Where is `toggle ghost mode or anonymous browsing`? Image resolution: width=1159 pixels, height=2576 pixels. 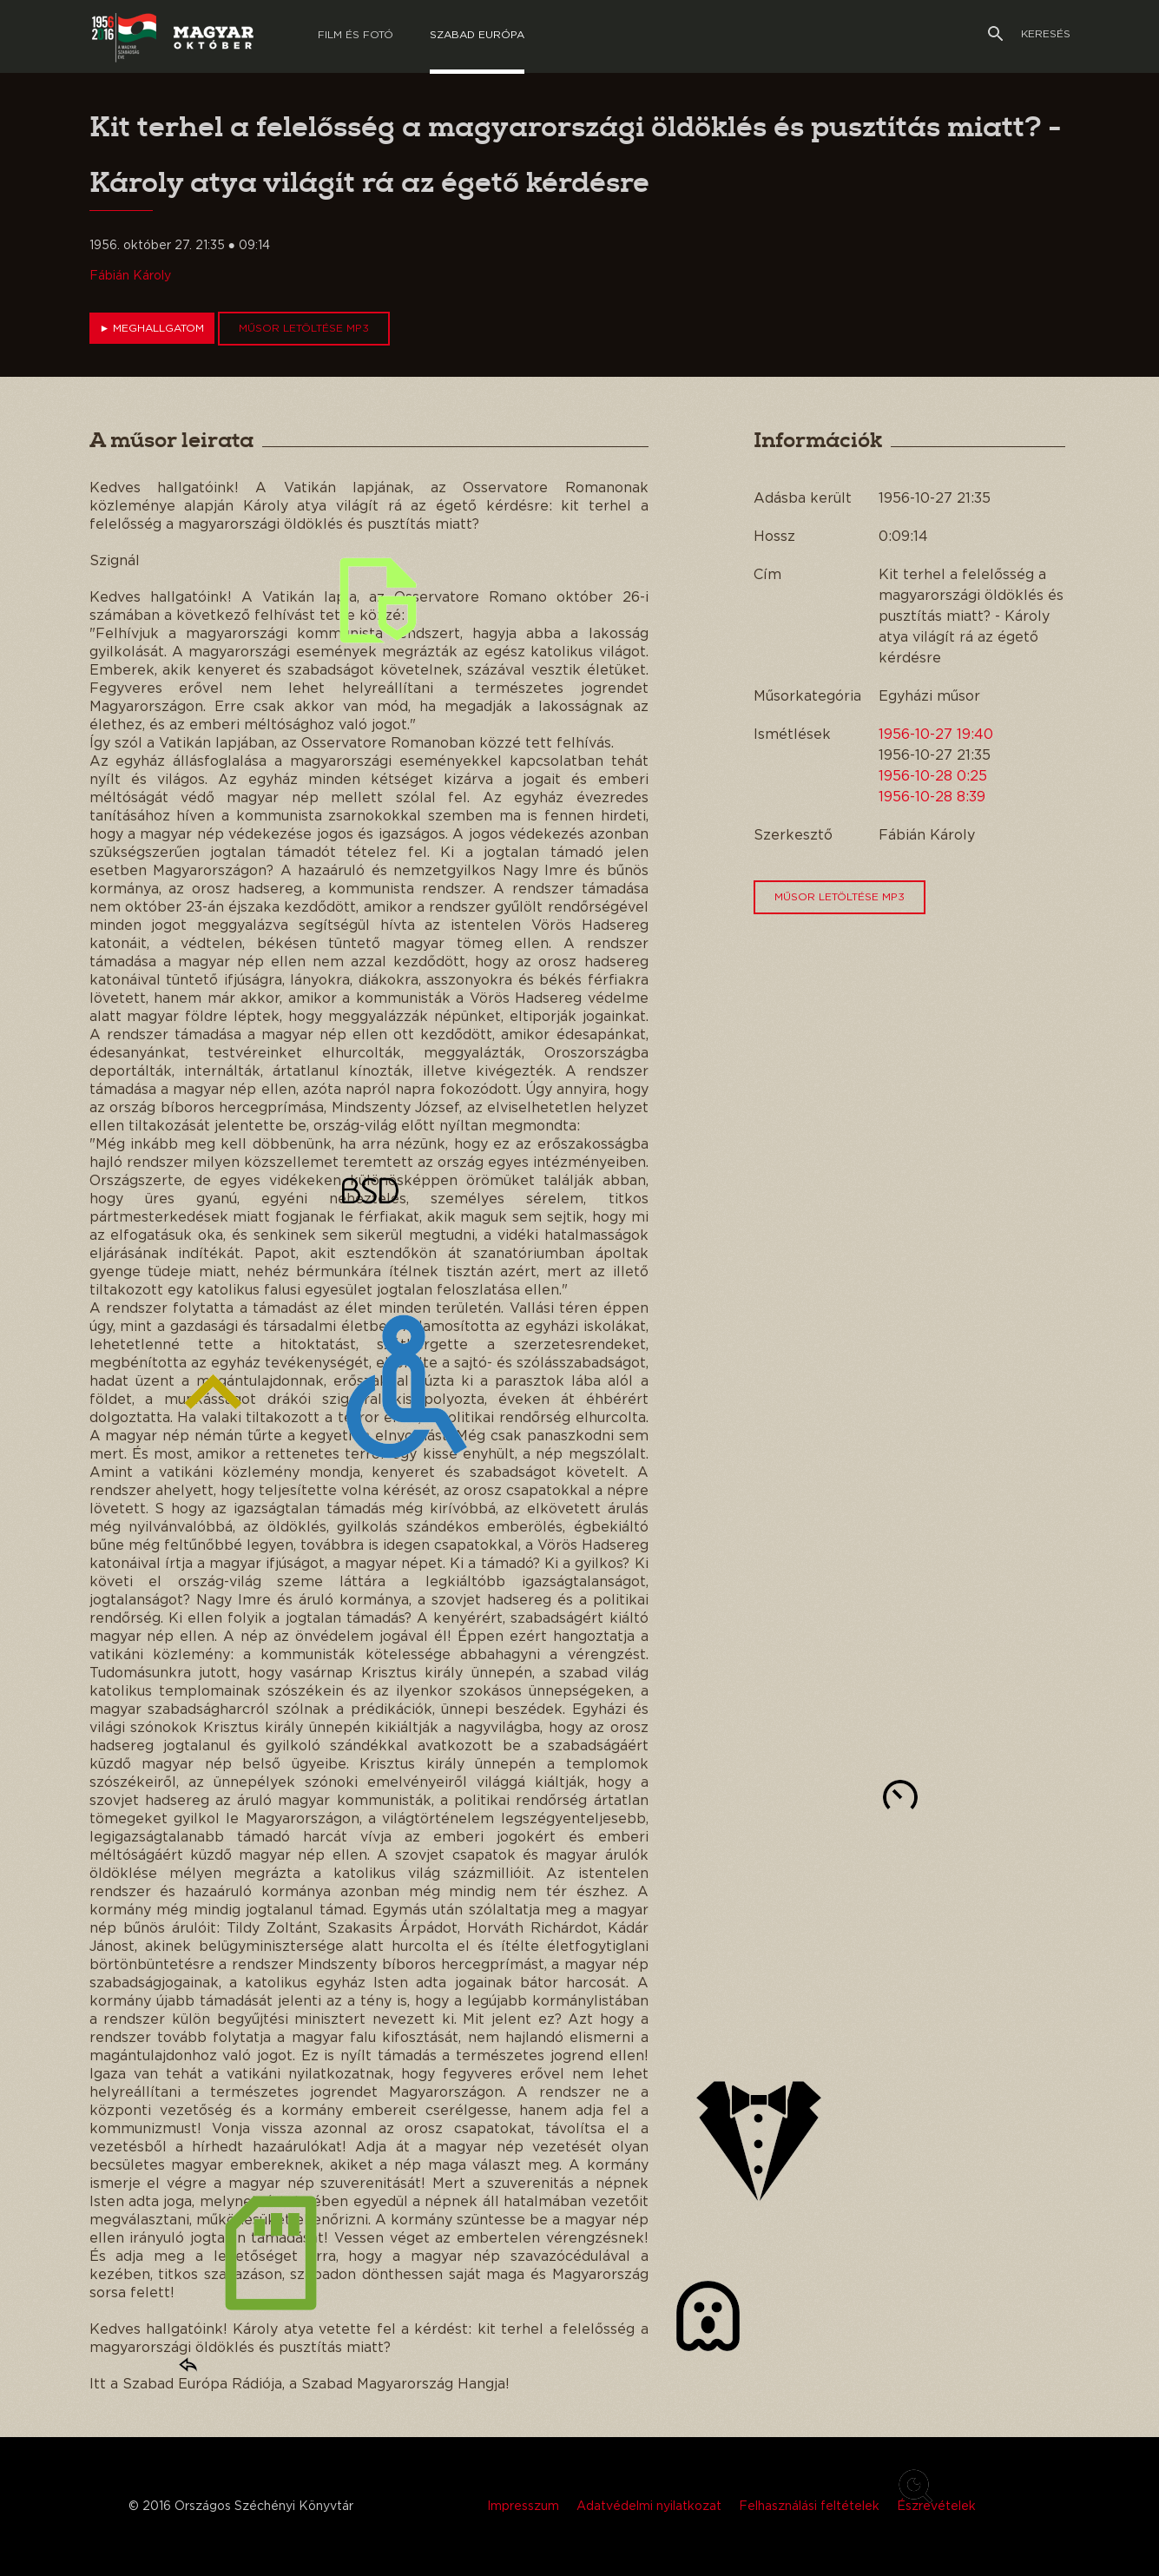
toggle ghost mode or anonymous browsing is located at coordinates (708, 2316).